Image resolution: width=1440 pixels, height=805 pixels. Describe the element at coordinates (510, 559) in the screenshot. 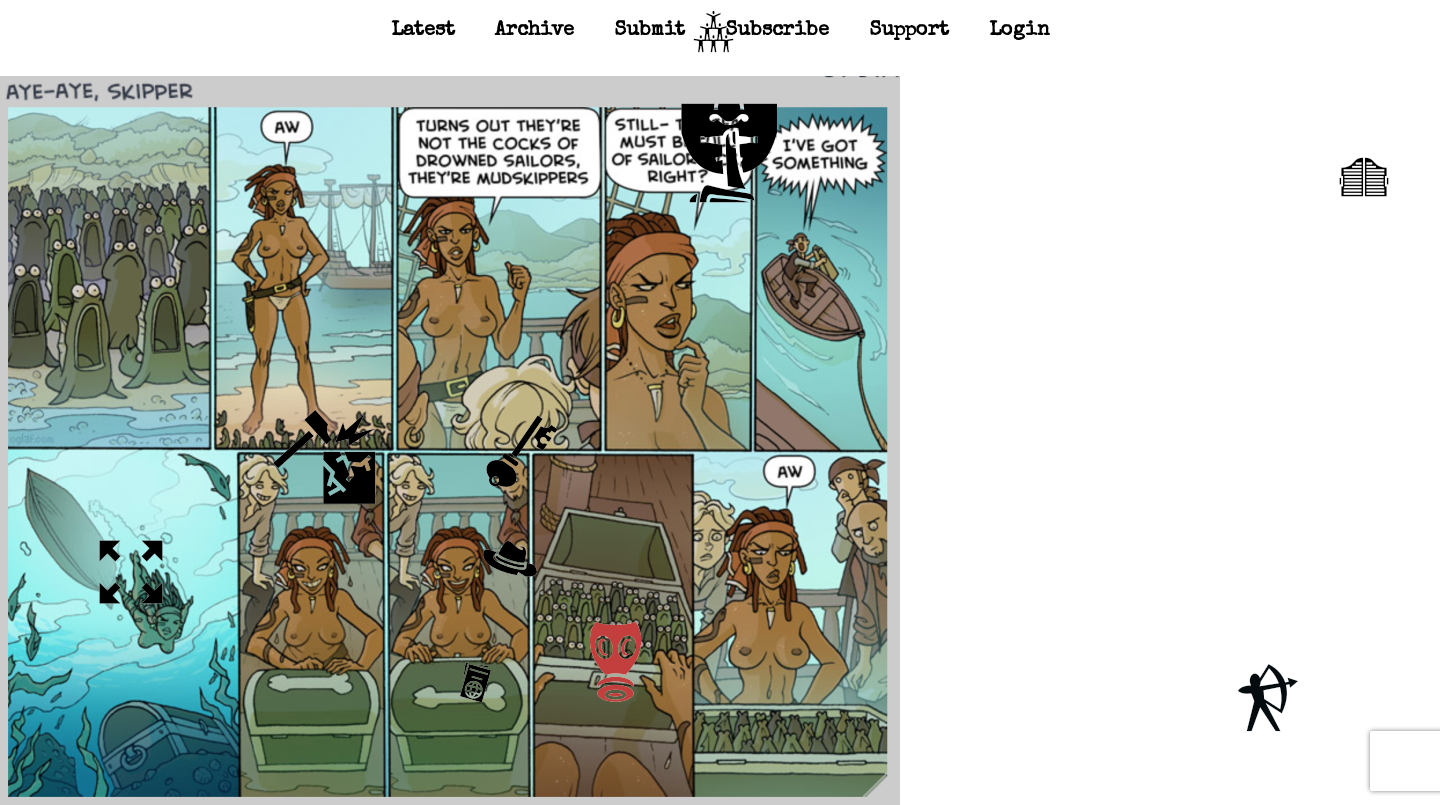

I see `select a detective or spy character` at that location.